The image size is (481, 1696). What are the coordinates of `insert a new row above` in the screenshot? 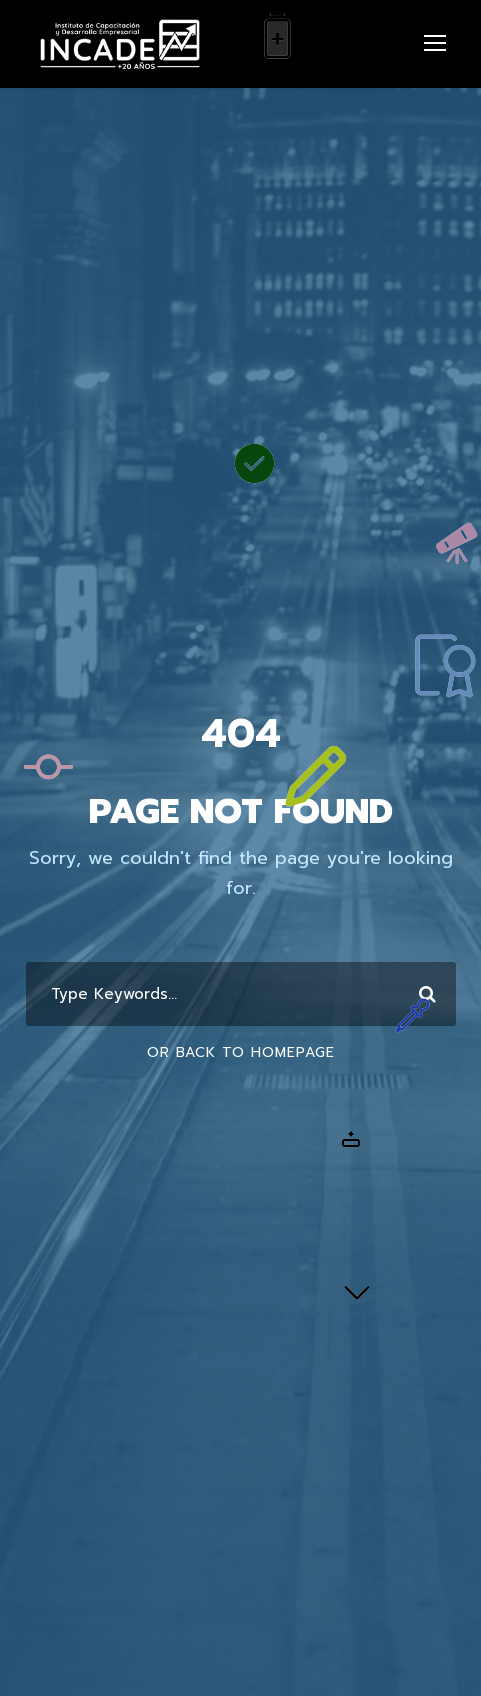 It's located at (351, 1139).